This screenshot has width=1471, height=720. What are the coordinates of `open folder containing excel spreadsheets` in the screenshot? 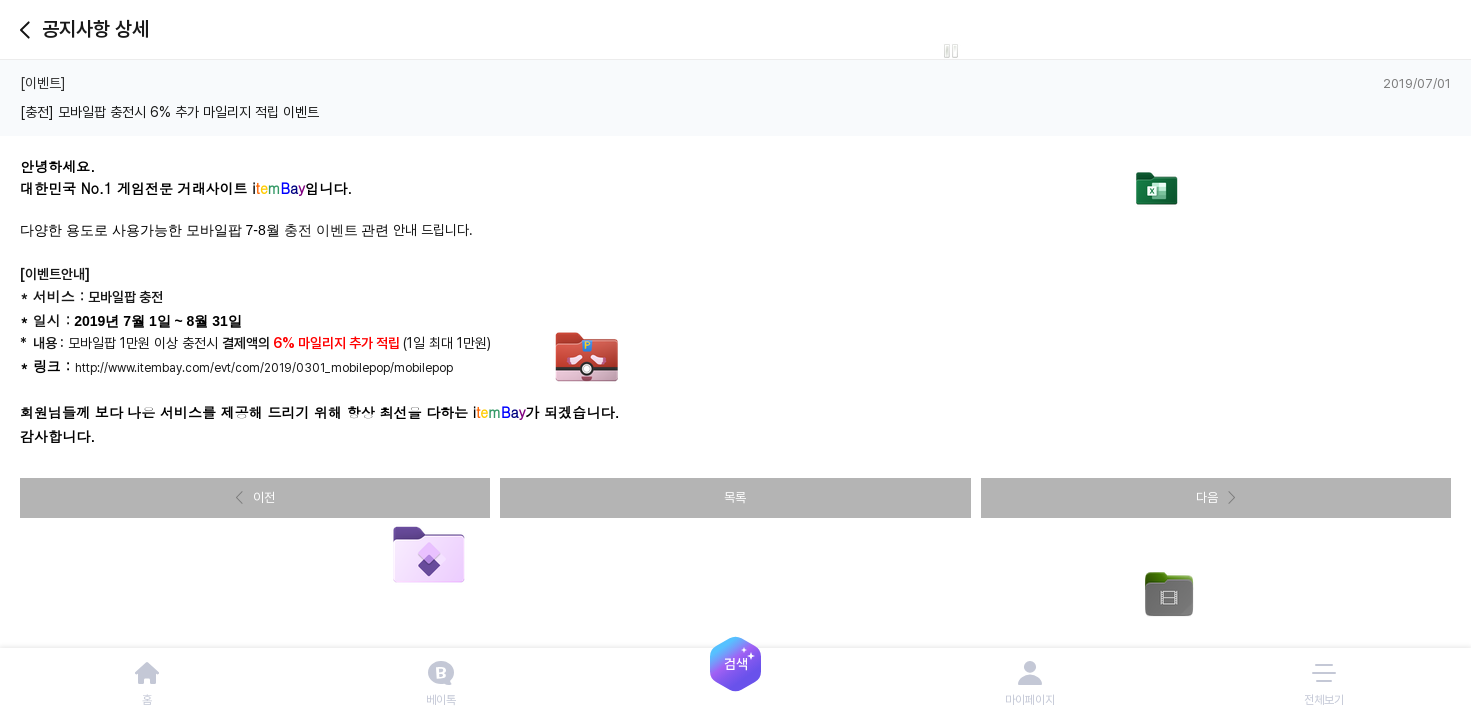 It's located at (1156, 189).